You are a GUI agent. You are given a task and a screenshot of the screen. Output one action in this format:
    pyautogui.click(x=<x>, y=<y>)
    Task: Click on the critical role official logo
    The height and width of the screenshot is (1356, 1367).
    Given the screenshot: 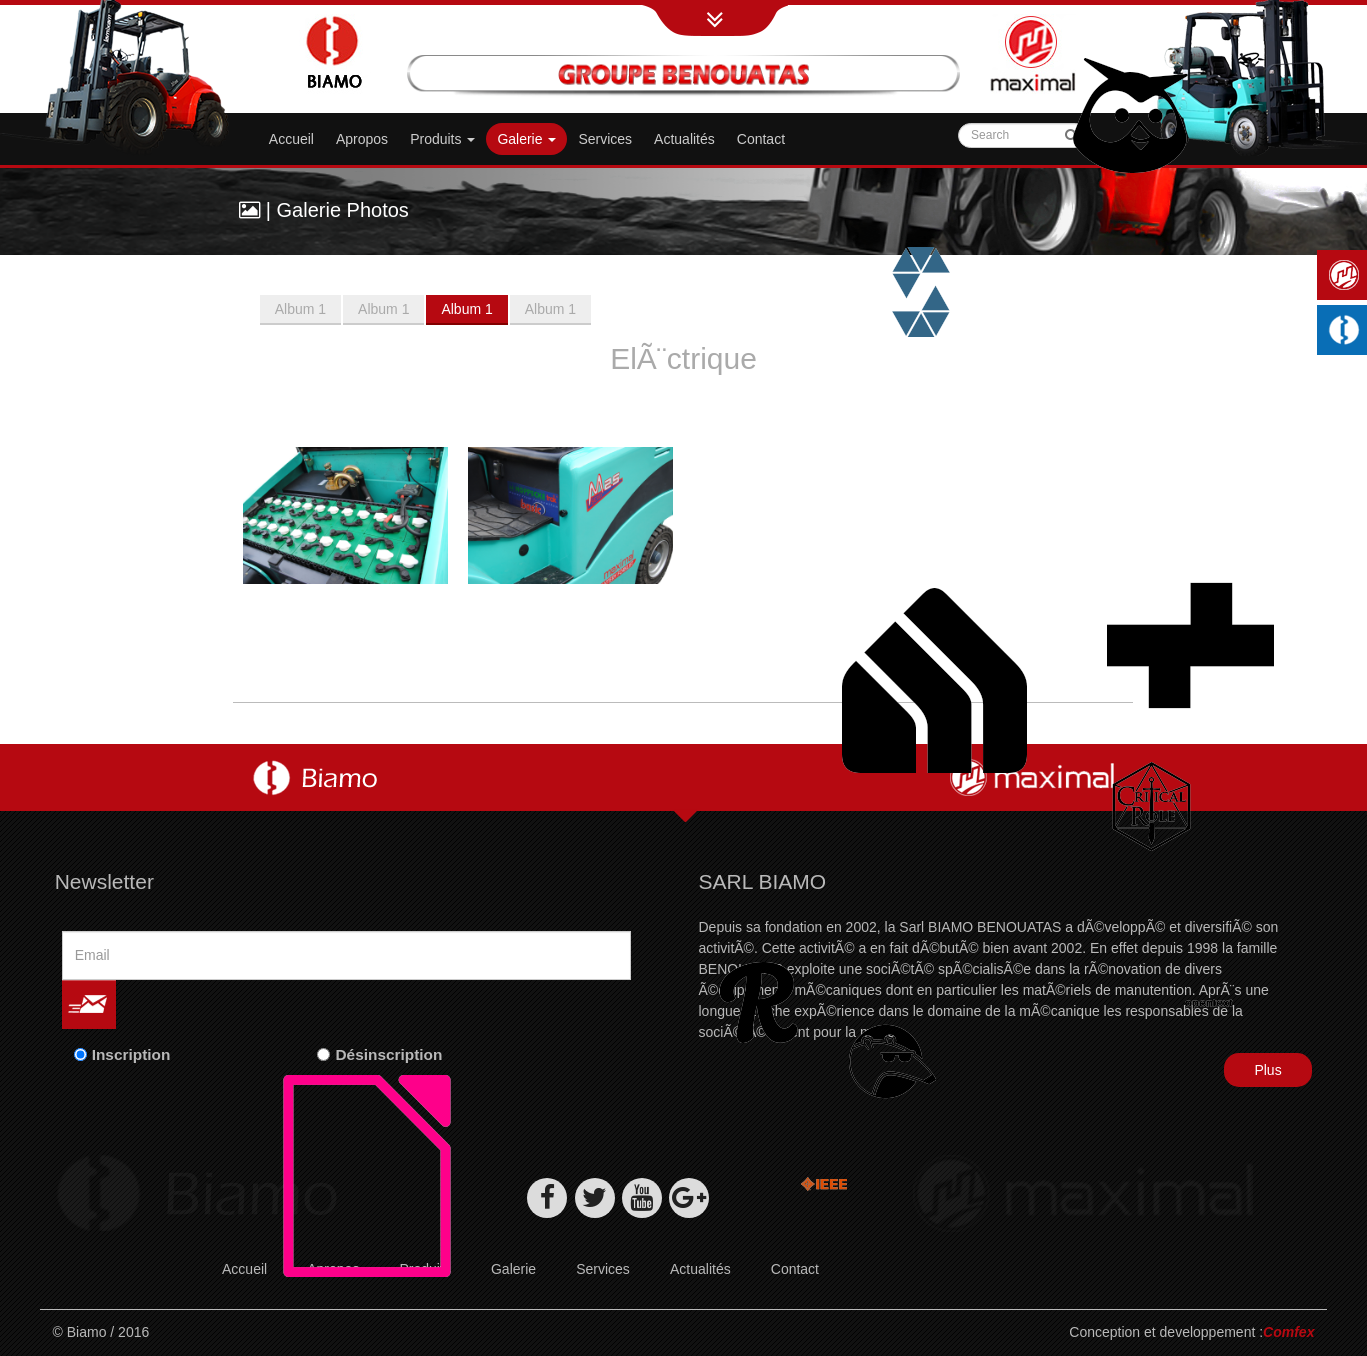 What is the action you would take?
    pyautogui.click(x=1151, y=806)
    